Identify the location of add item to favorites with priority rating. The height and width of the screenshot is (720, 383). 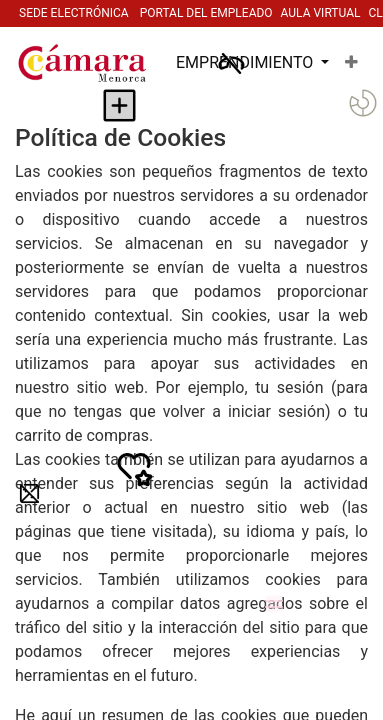
(134, 468).